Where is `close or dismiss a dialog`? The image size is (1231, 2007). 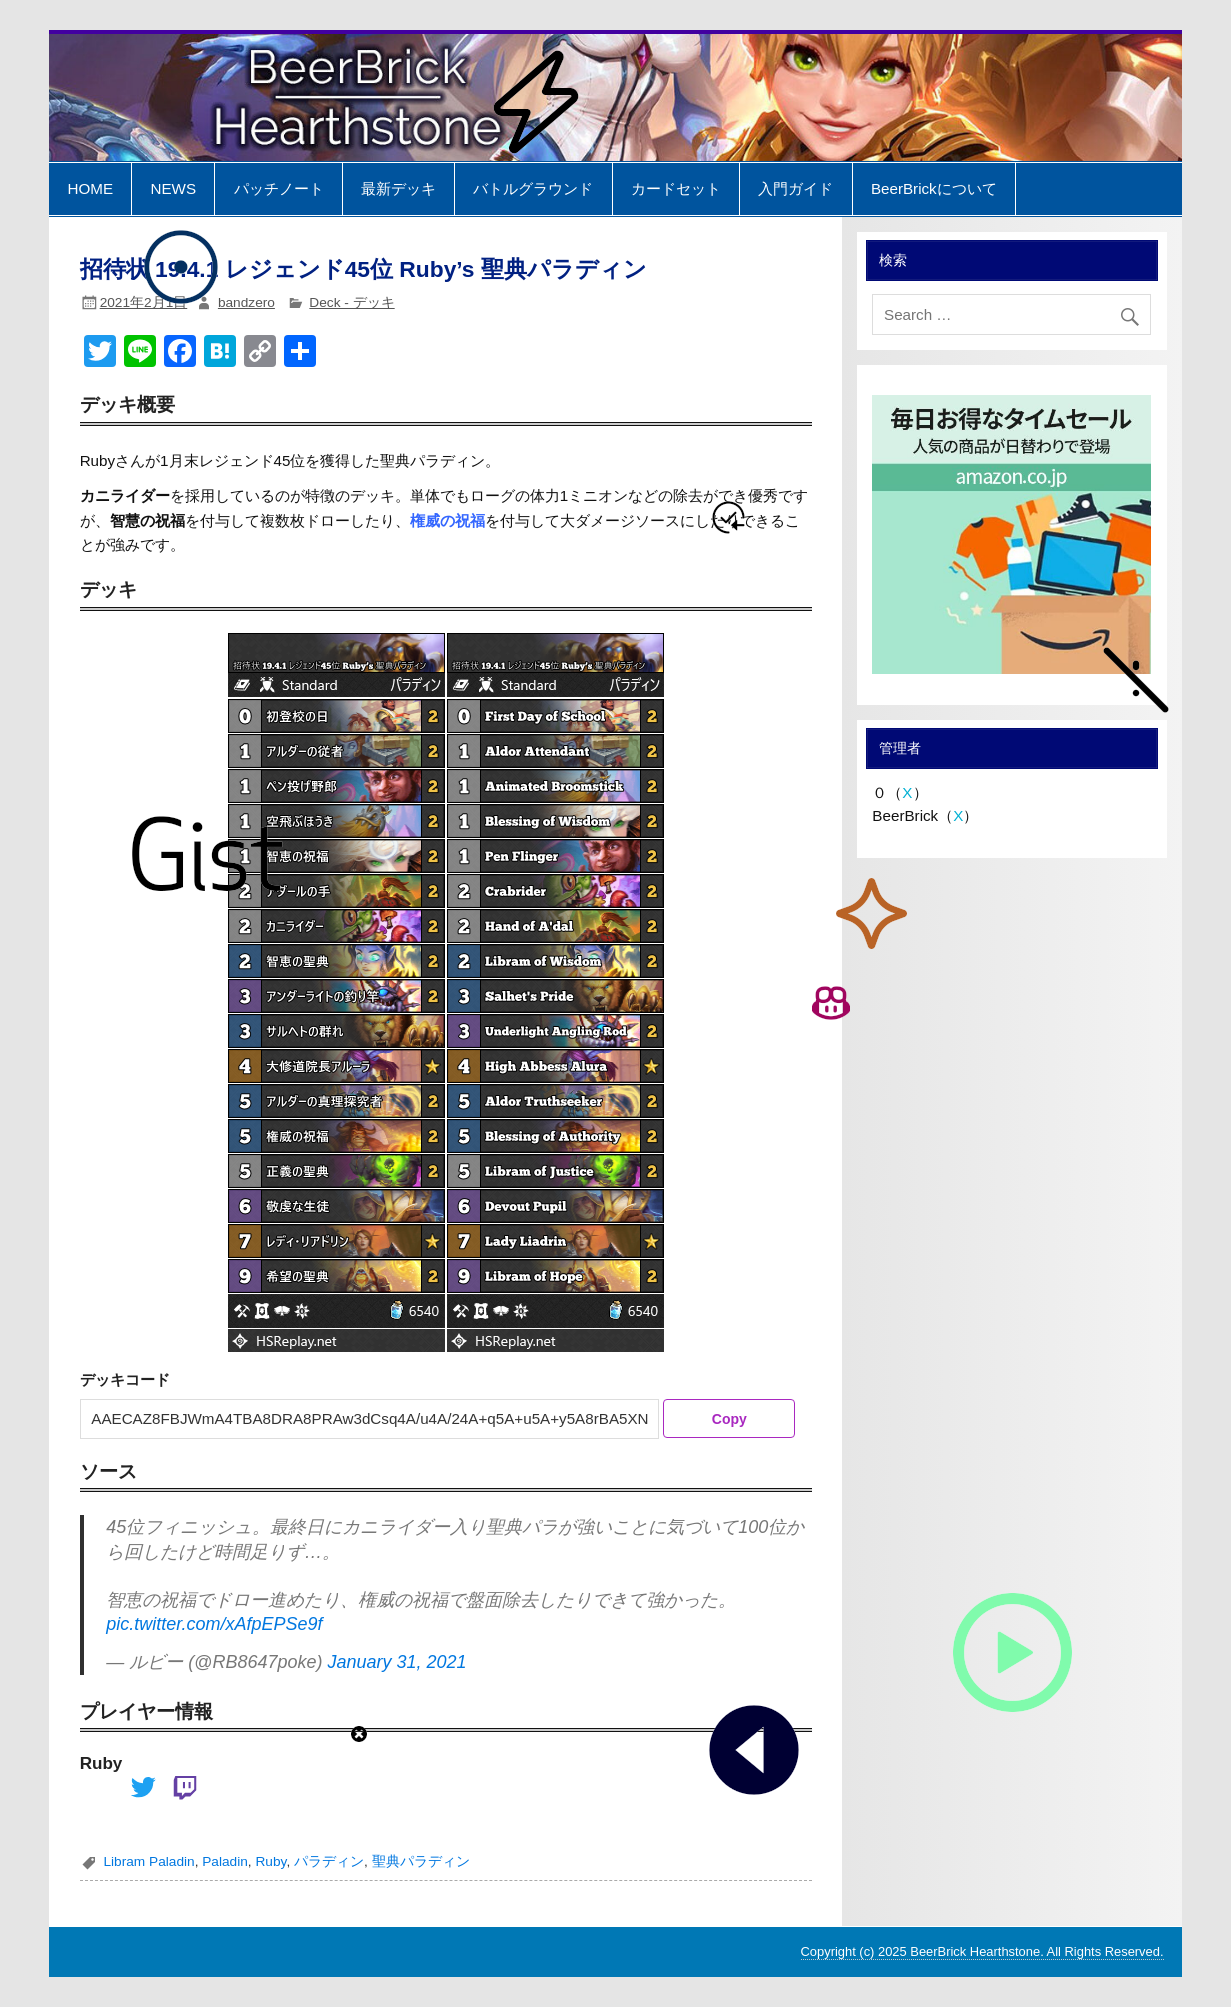
close or dismiss a dialog is located at coordinates (359, 1734).